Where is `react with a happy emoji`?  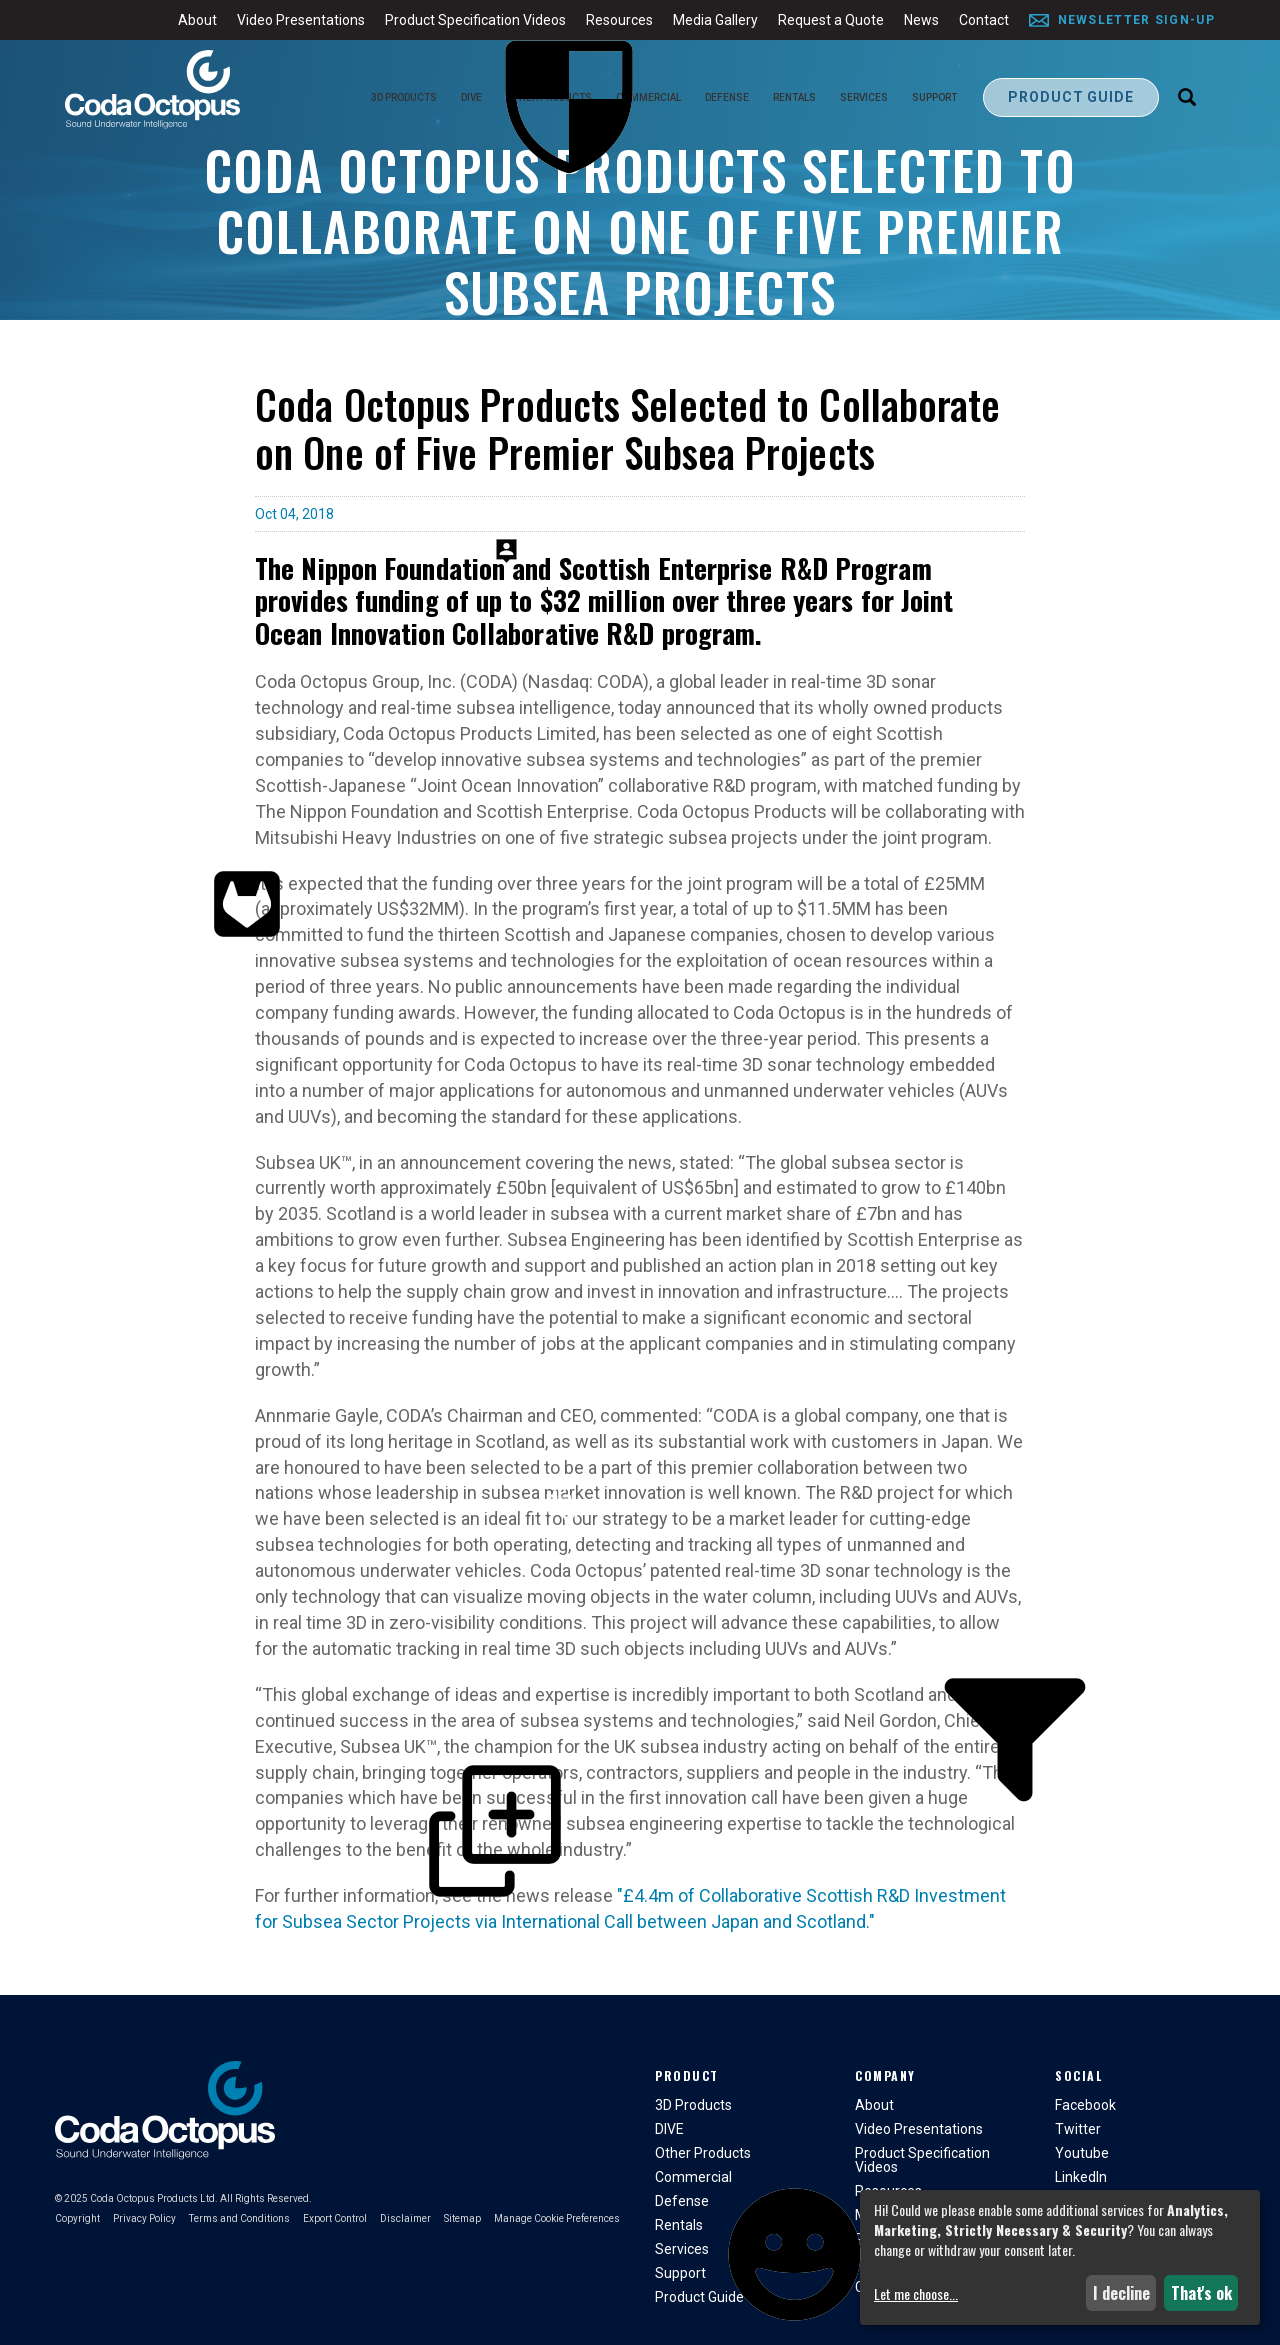
react with a happy emoji is located at coordinates (794, 2254).